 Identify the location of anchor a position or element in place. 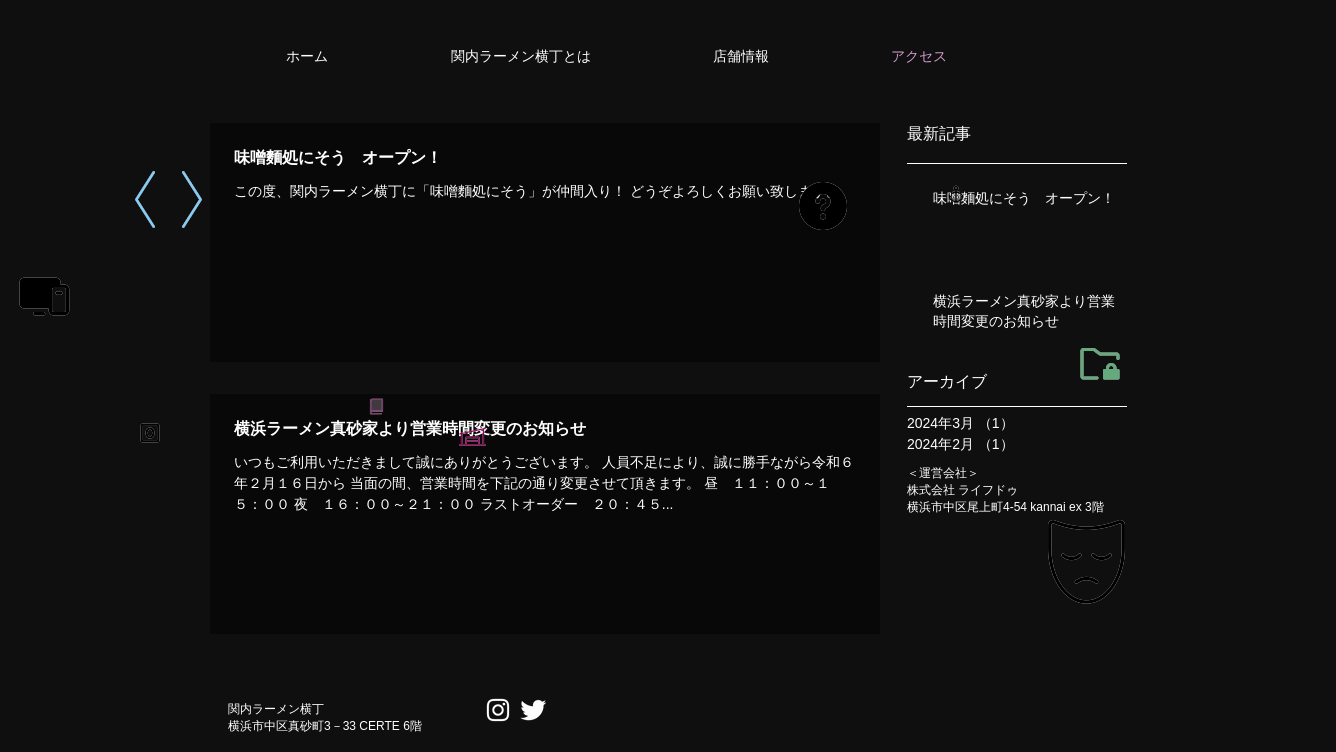
(956, 194).